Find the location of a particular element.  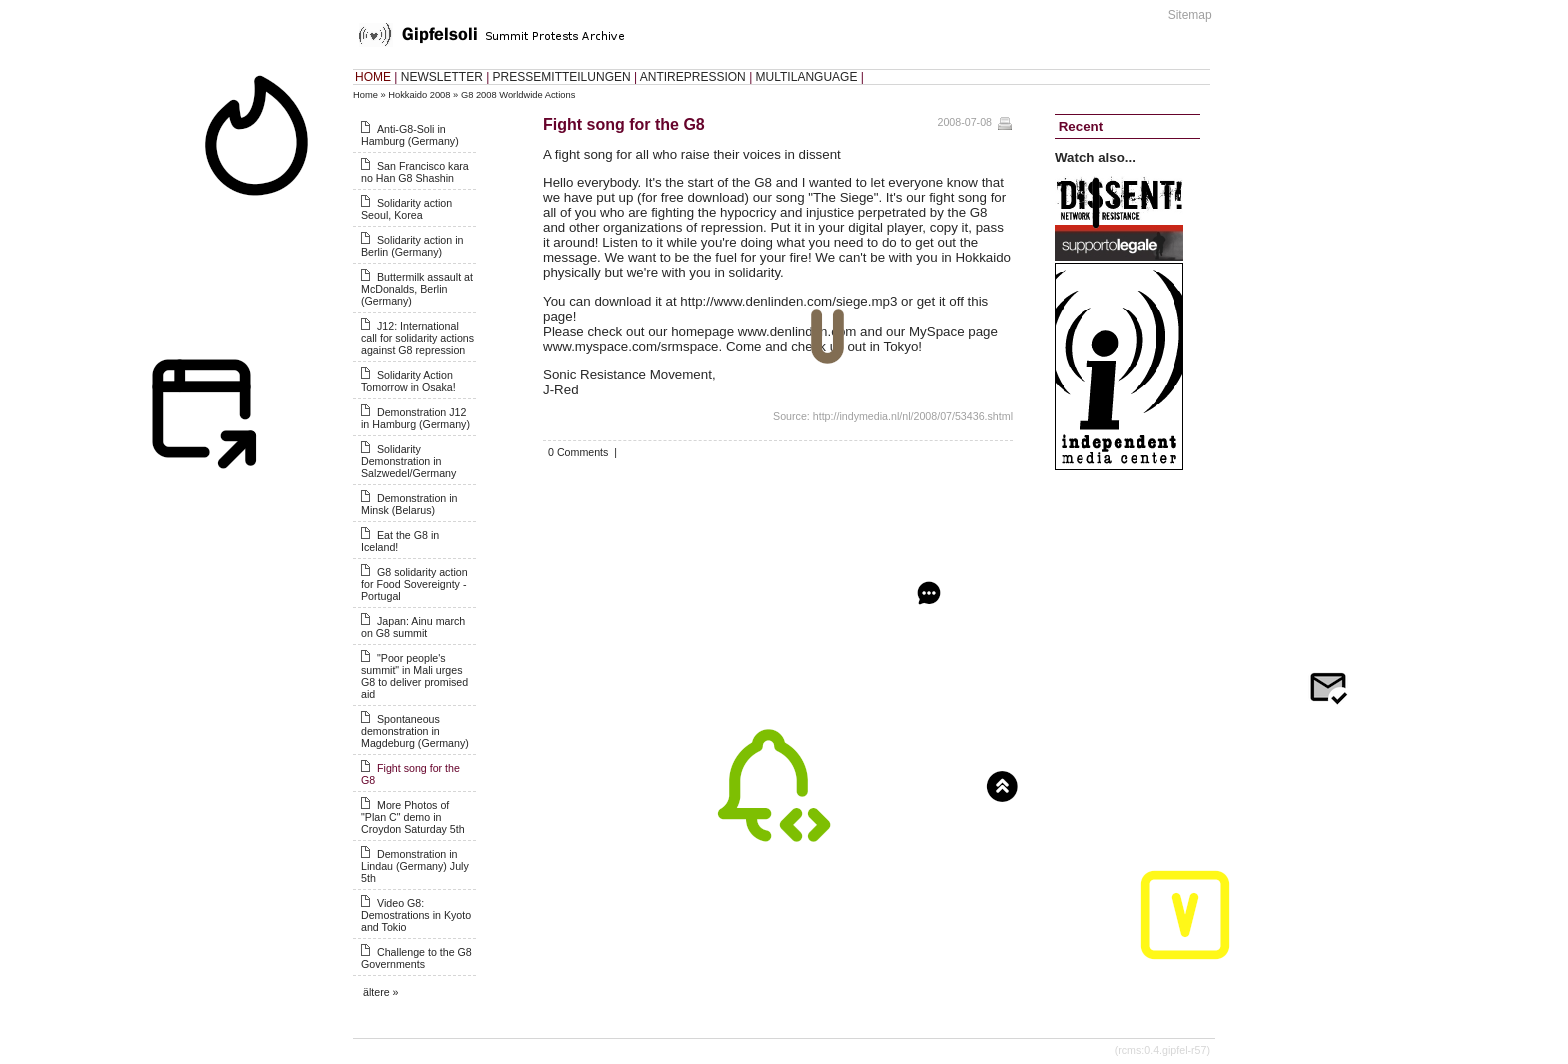

configure notification settings via code is located at coordinates (768, 785).